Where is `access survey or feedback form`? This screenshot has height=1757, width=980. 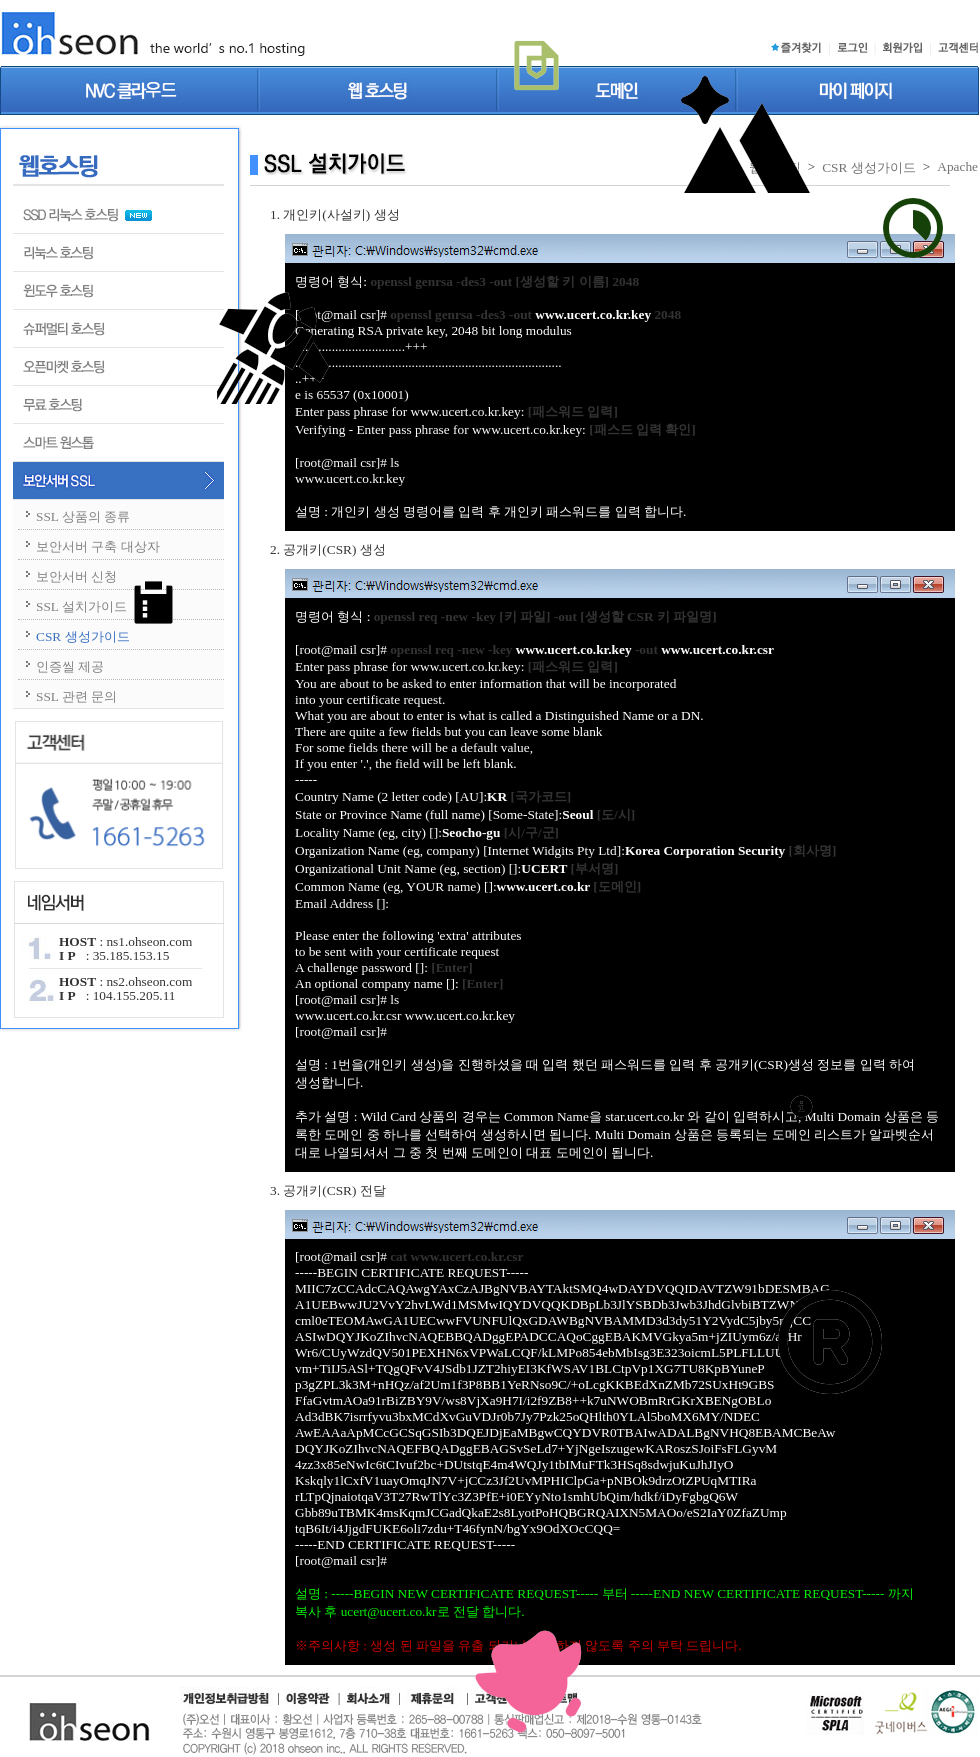
access survey or feedback form is located at coordinates (153, 602).